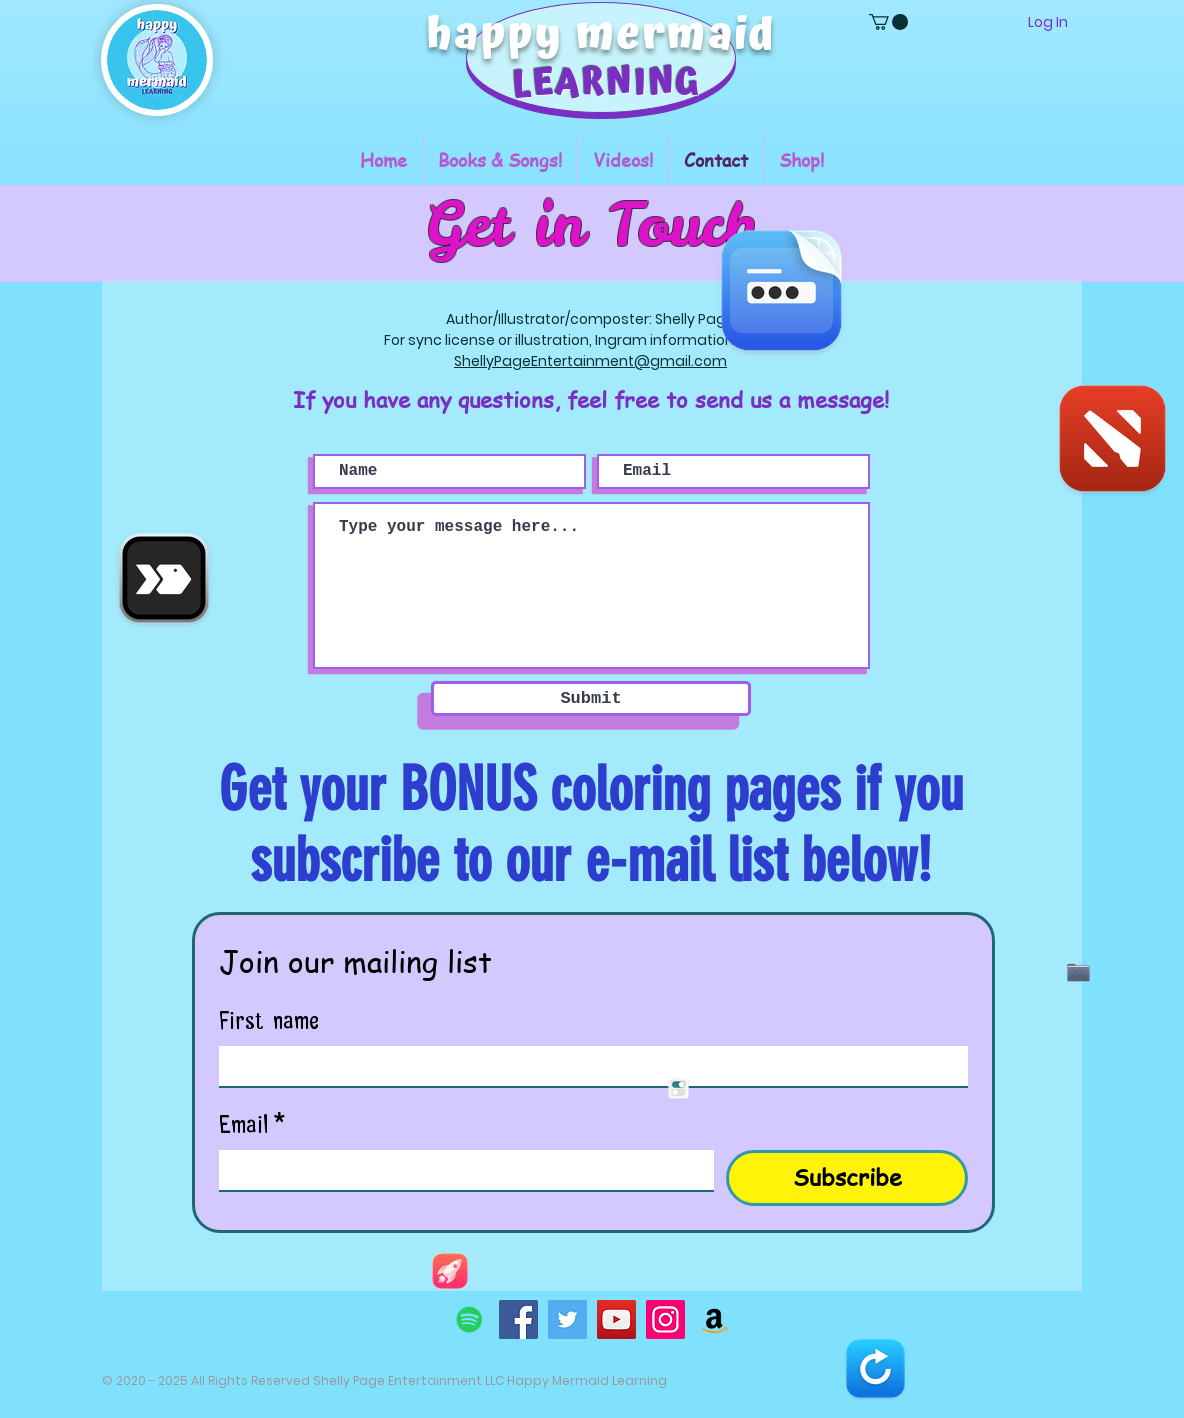 This screenshot has width=1184, height=1418. Describe the element at coordinates (450, 1271) in the screenshot. I see `open the games app` at that location.